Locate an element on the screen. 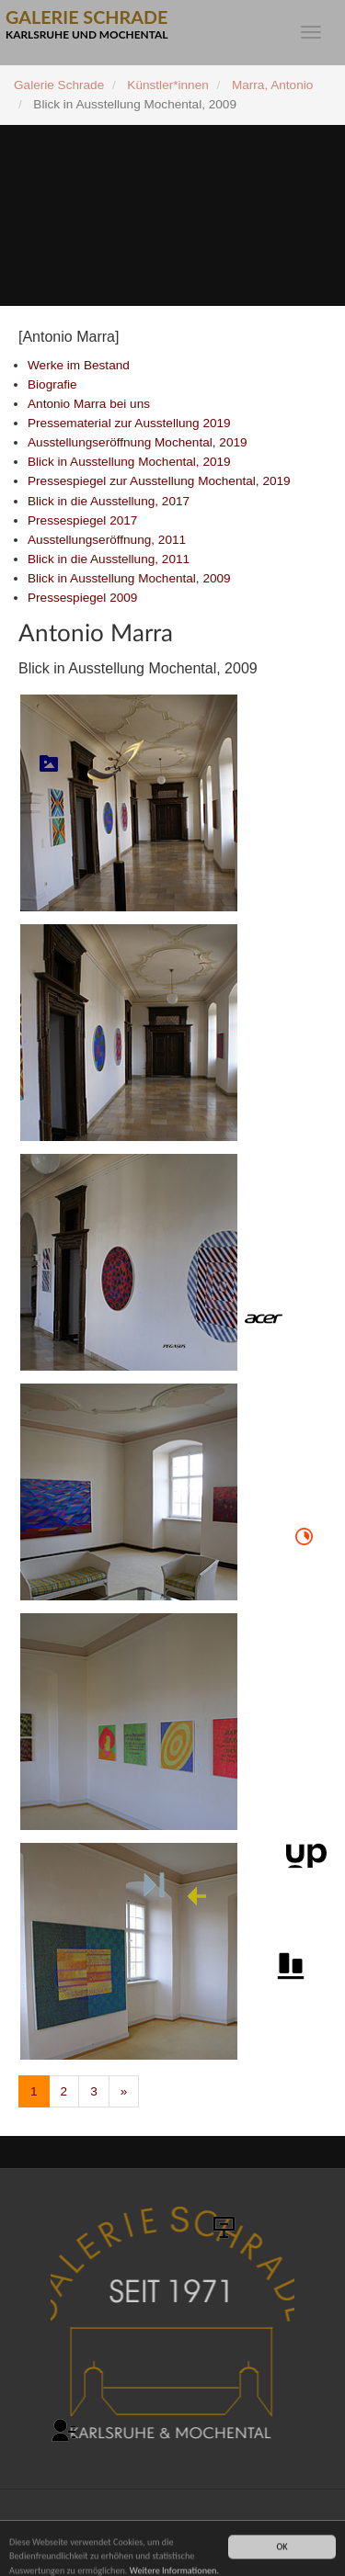 The height and width of the screenshot is (2576, 345). Pegasus Airlines logo is located at coordinates (174, 1346).